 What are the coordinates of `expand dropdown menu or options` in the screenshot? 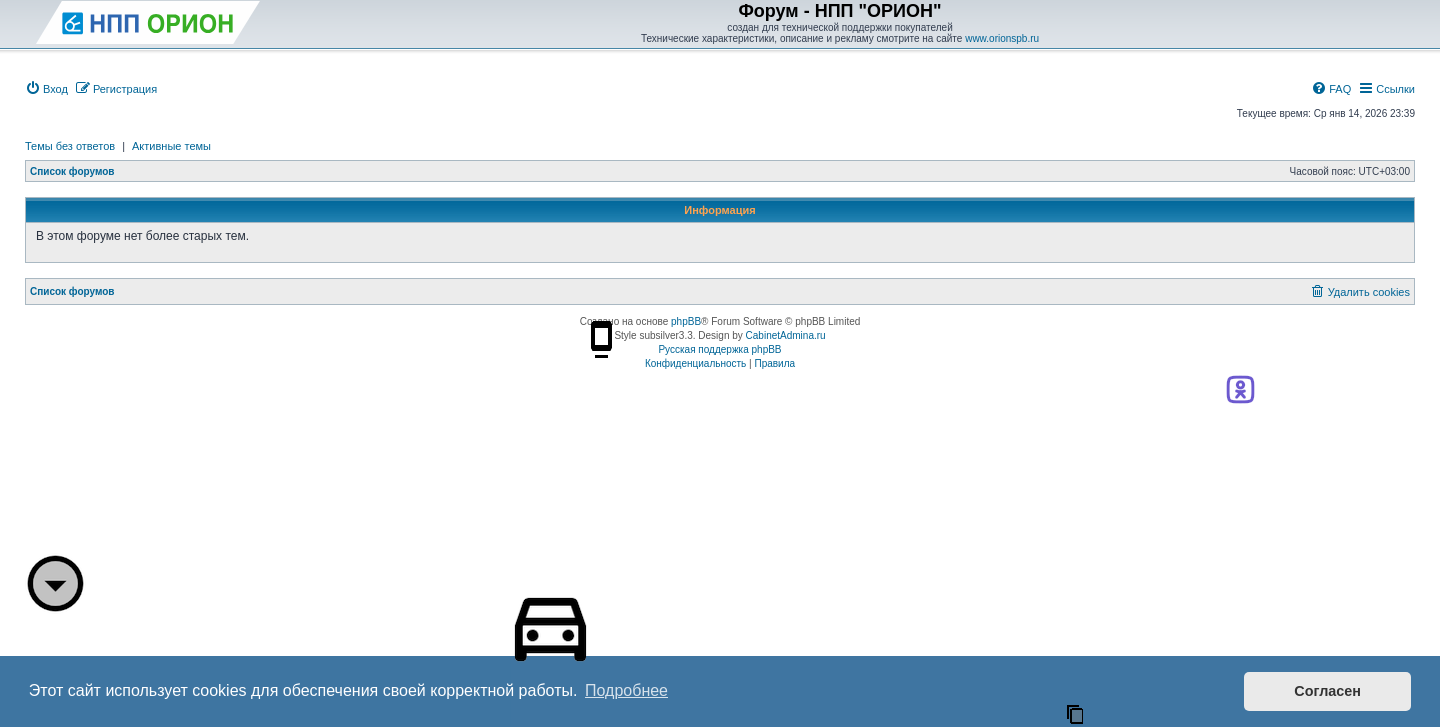 It's located at (55, 583).